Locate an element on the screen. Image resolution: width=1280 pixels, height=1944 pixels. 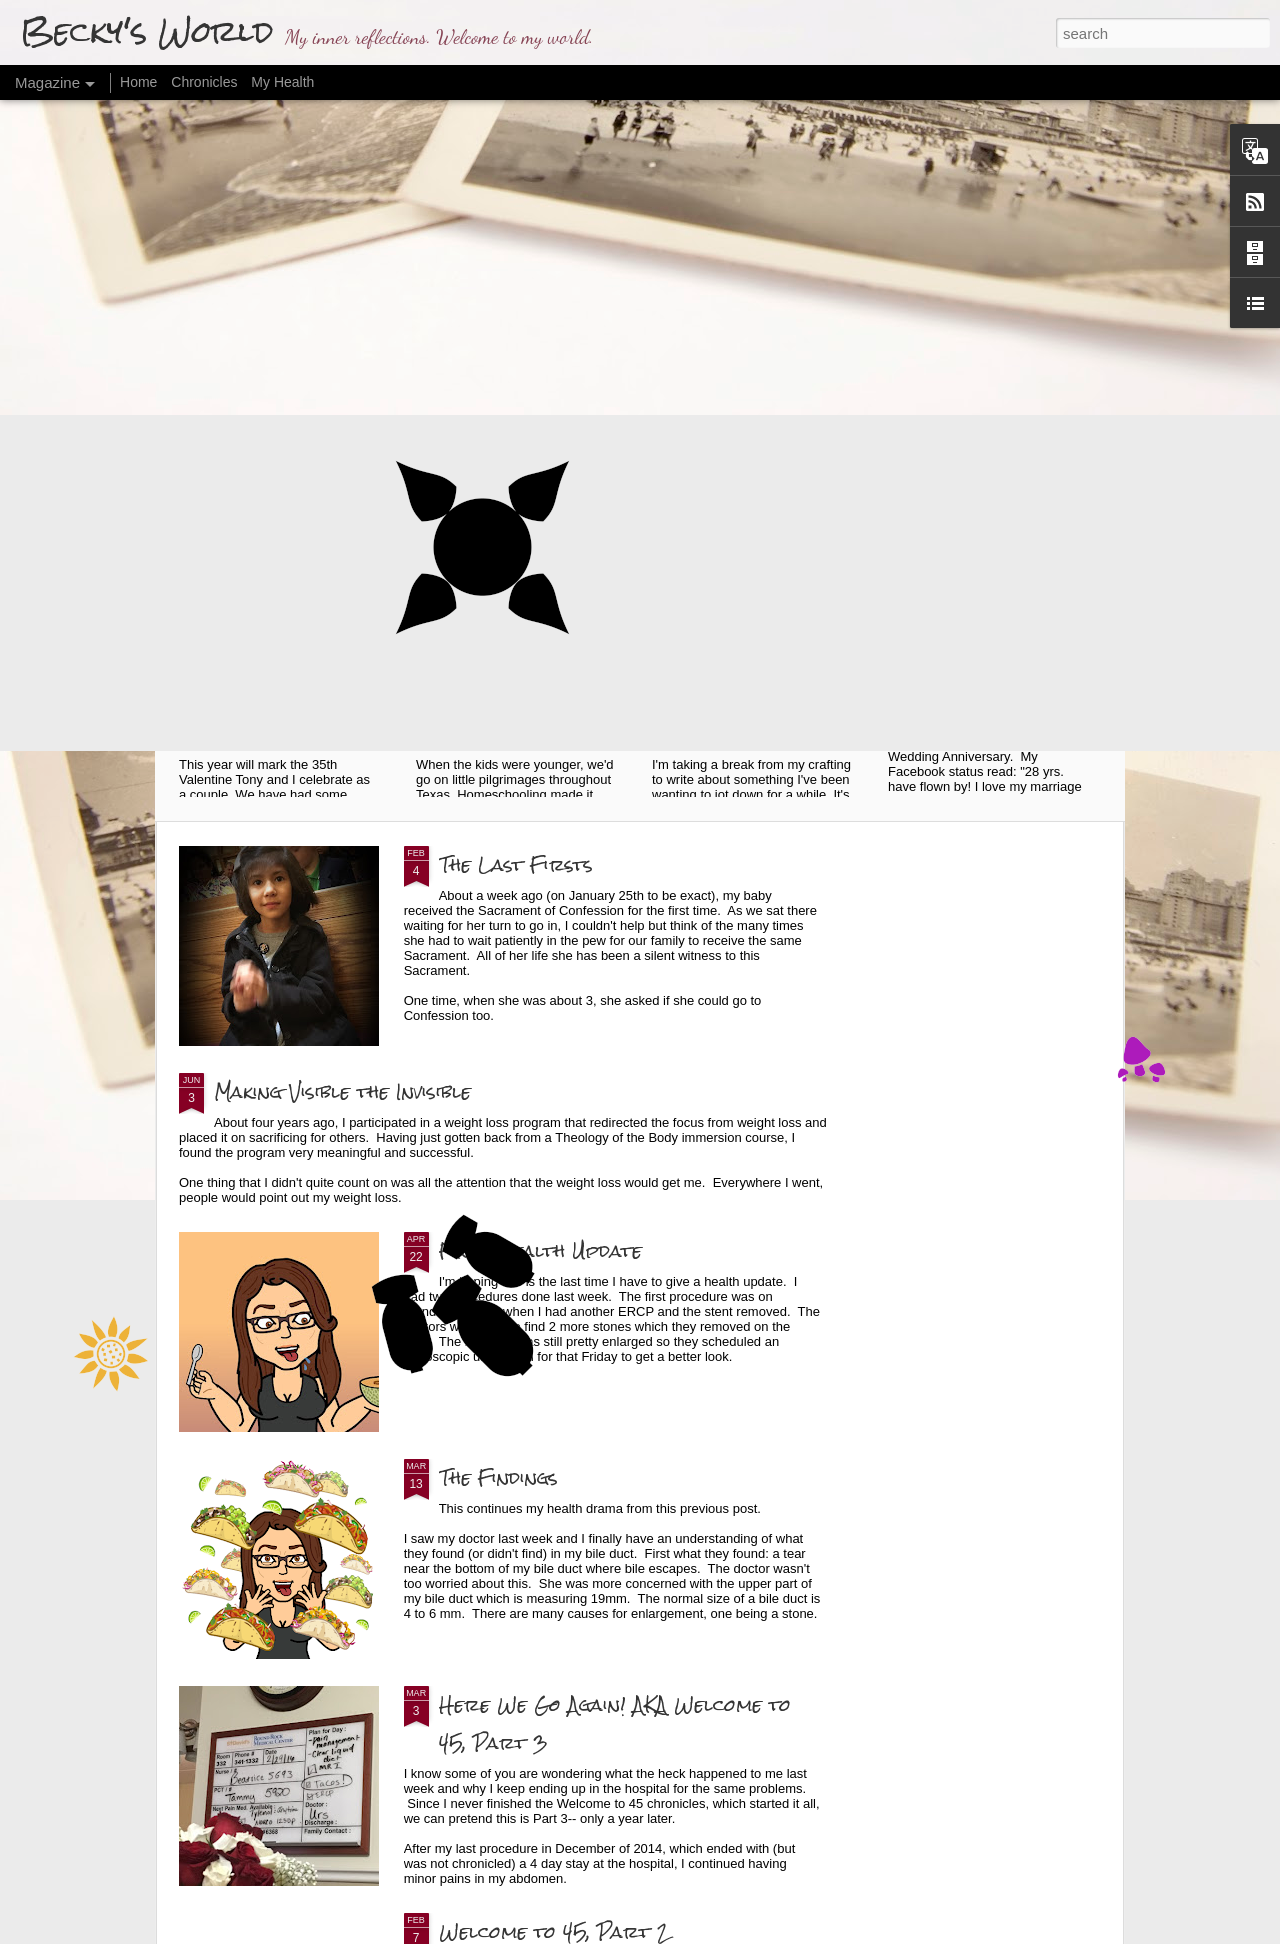
indicates a garden or farming feature in a game is located at coordinates (111, 1354).